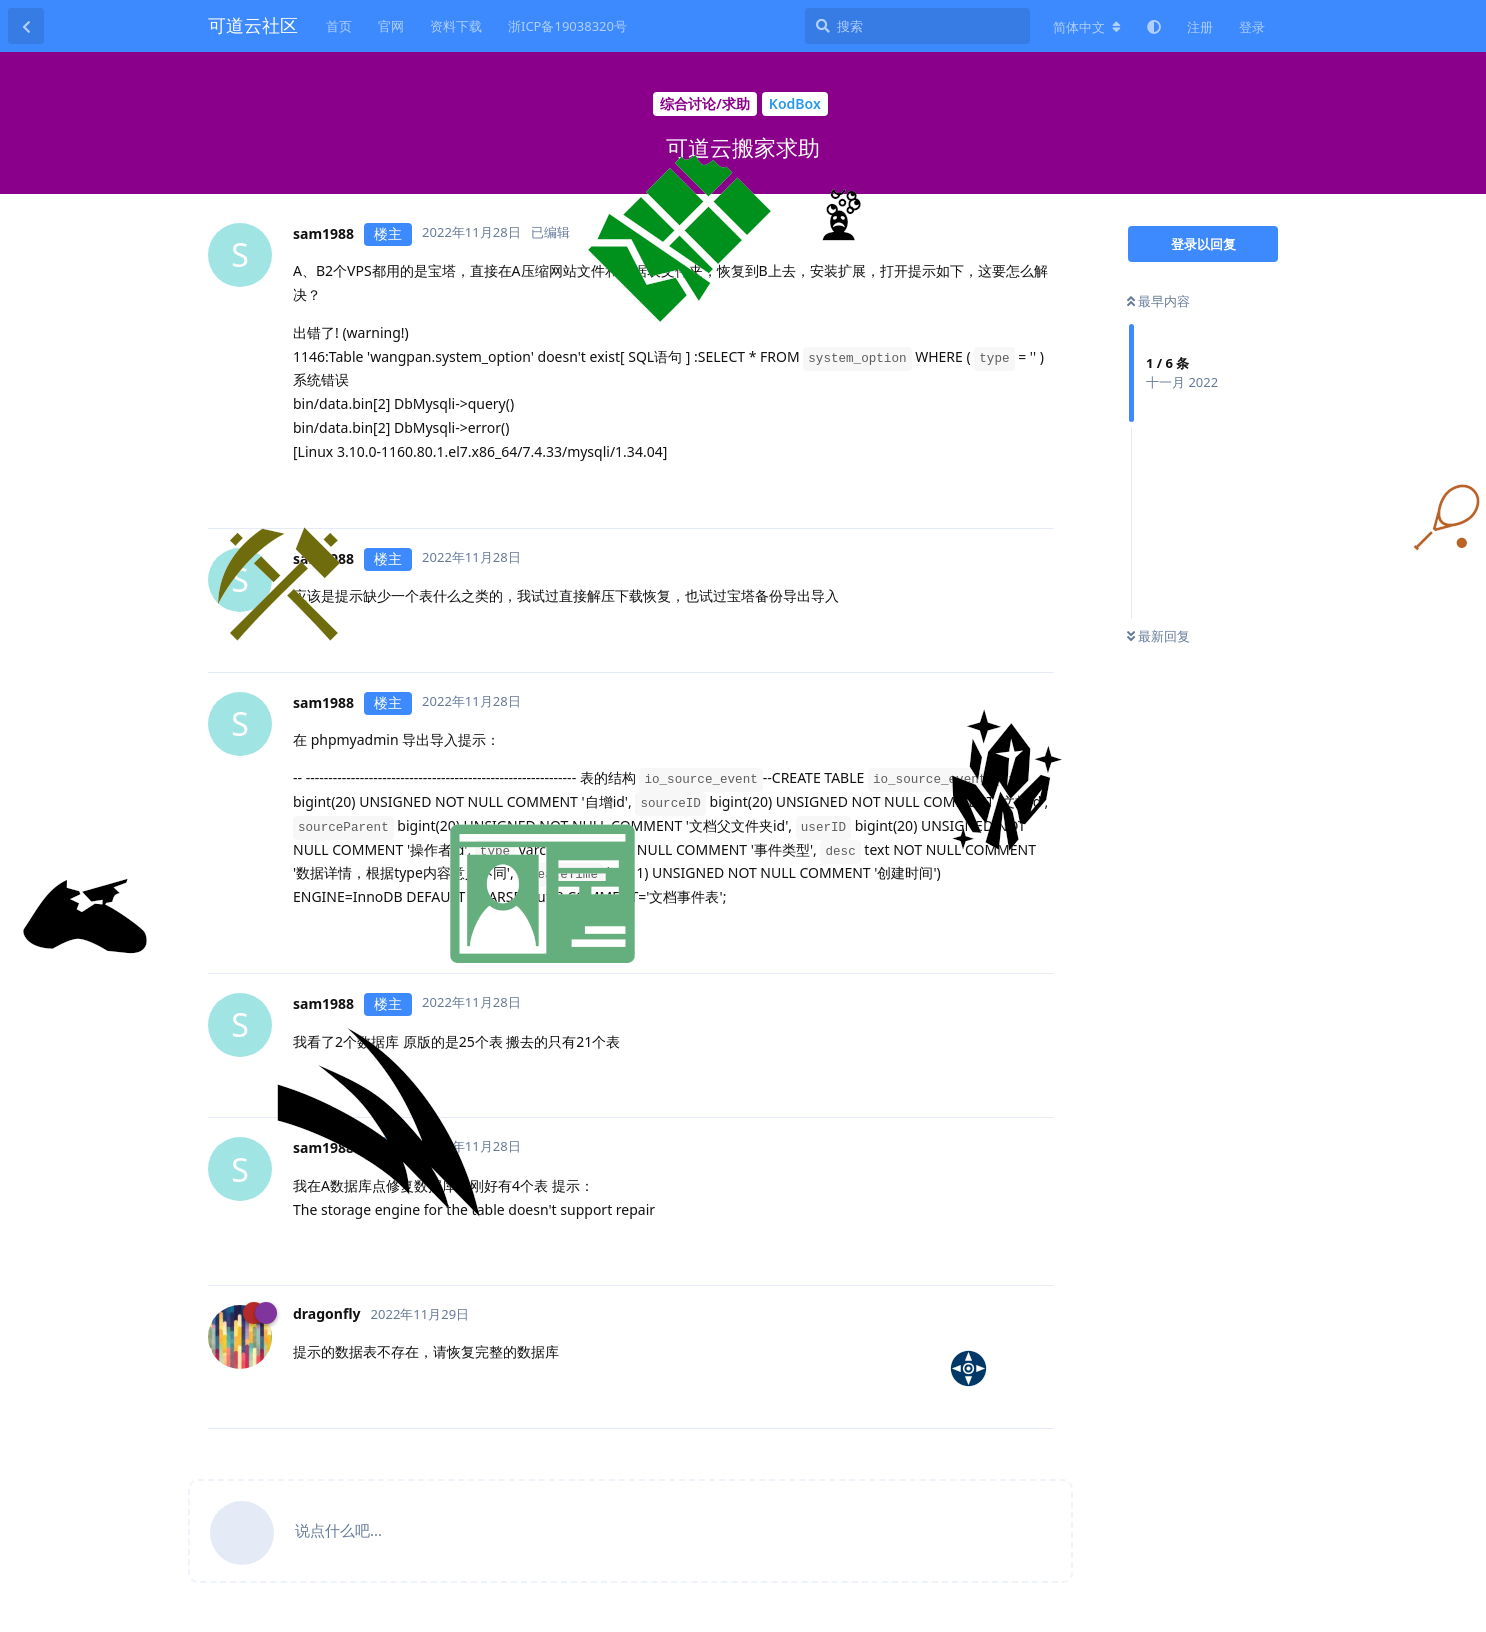 This screenshot has height=1632, width=1486. I want to click on indicates player is drowning or taking water damage, so click(839, 215).